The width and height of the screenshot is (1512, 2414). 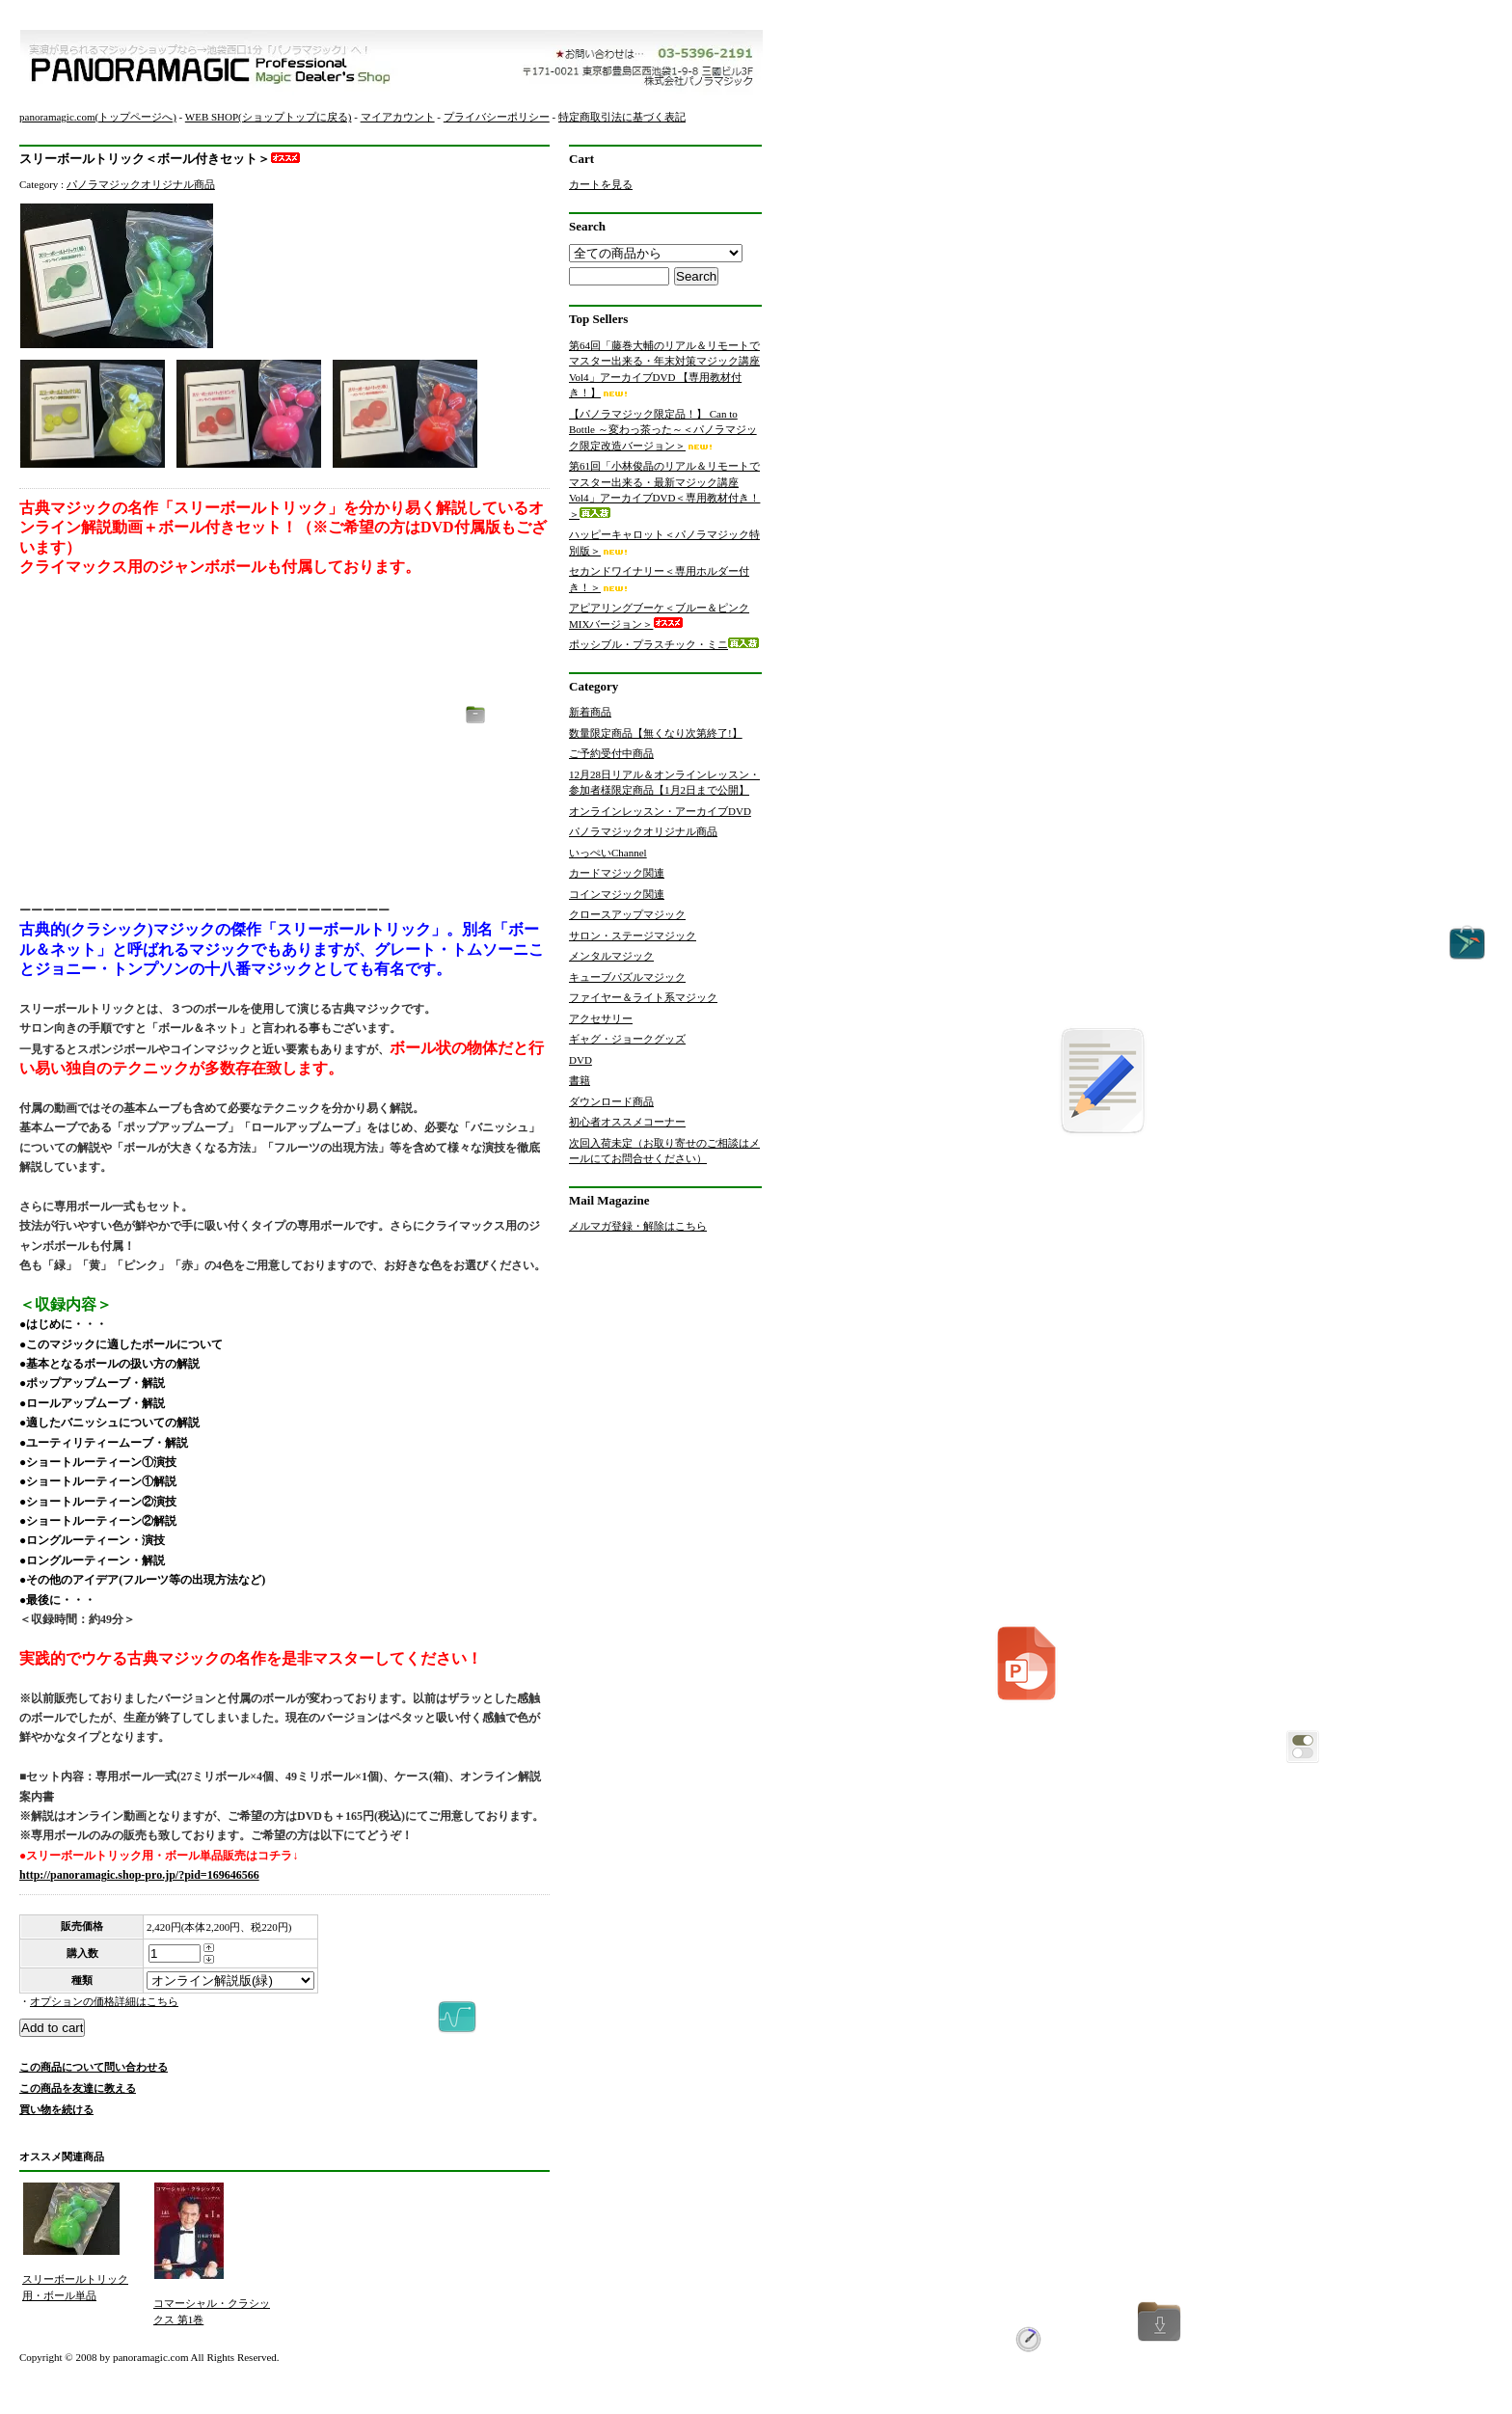 What do you see at coordinates (1026, 1663) in the screenshot?
I see `a powerpoint slideshow file` at bounding box center [1026, 1663].